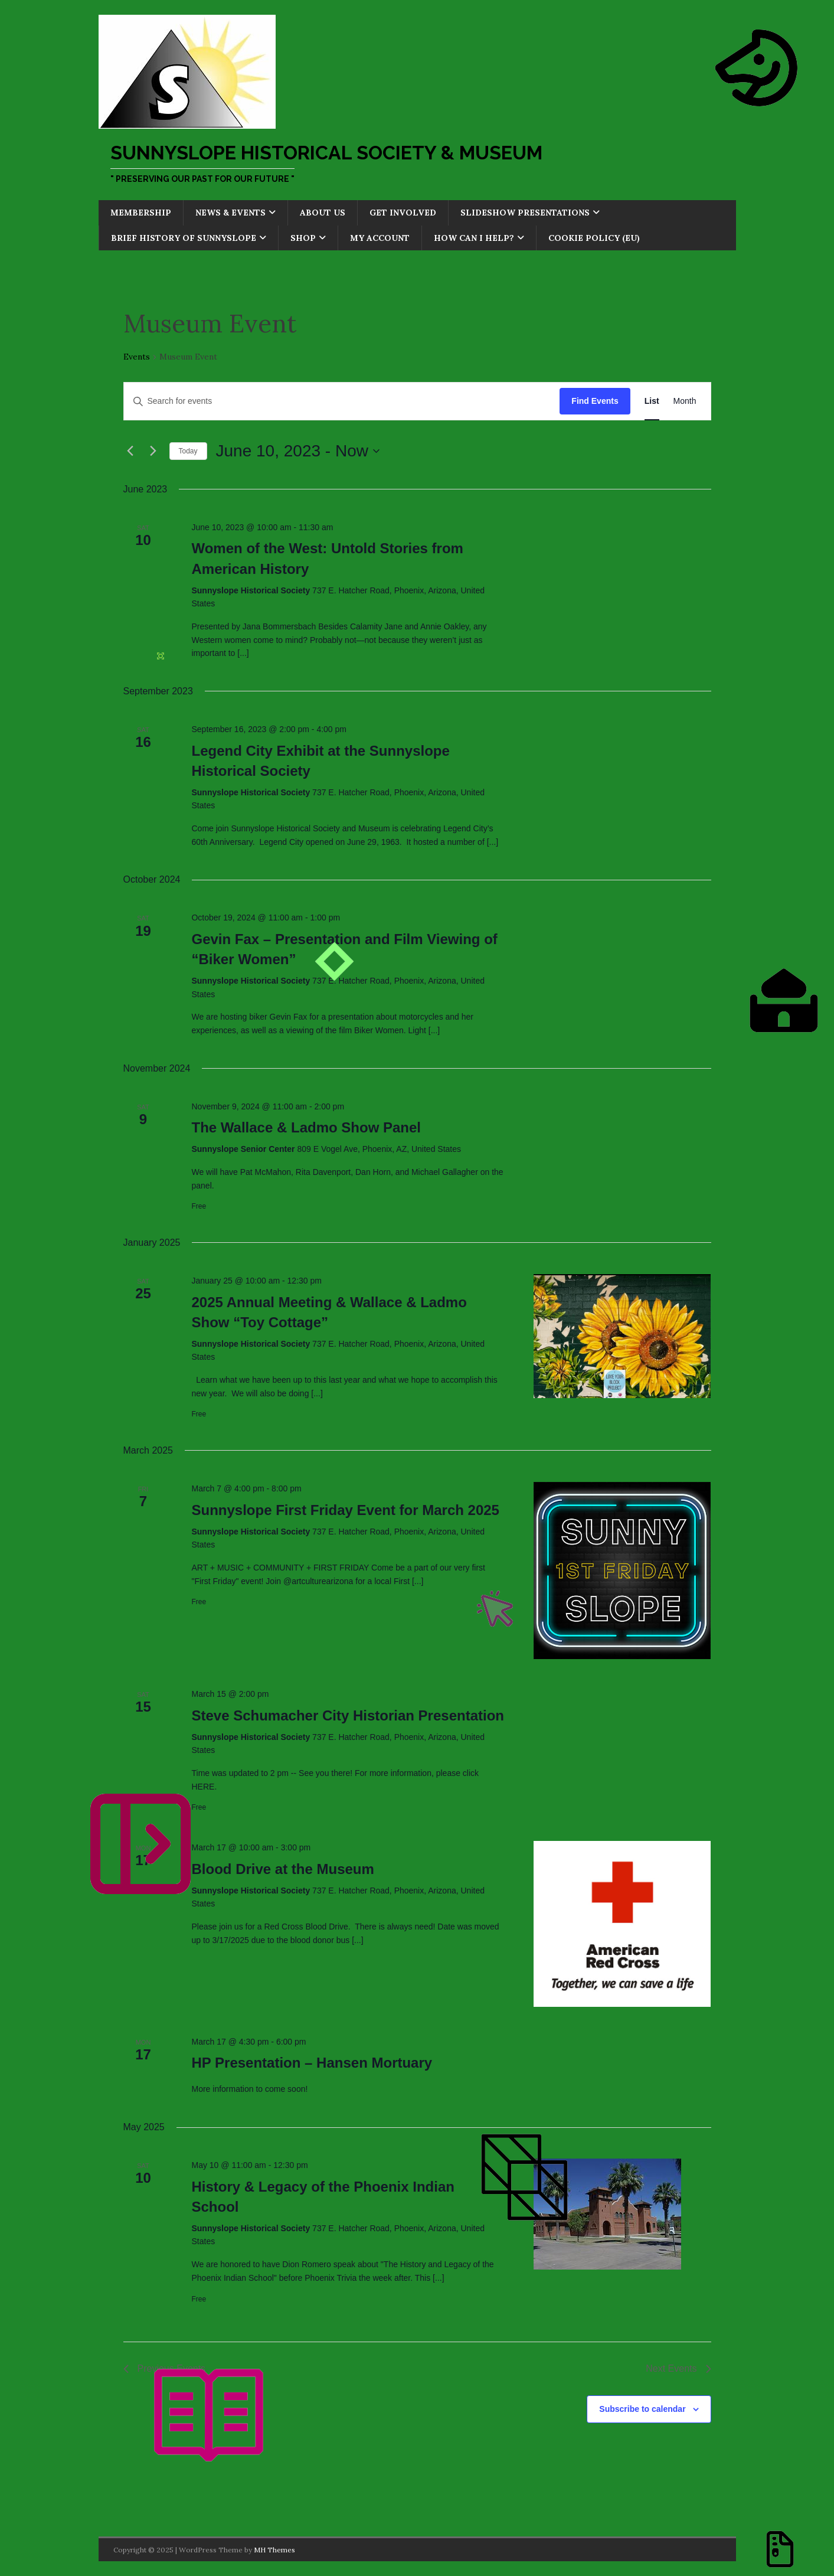 The image size is (834, 2576). I want to click on scan or capture an object, so click(161, 656).